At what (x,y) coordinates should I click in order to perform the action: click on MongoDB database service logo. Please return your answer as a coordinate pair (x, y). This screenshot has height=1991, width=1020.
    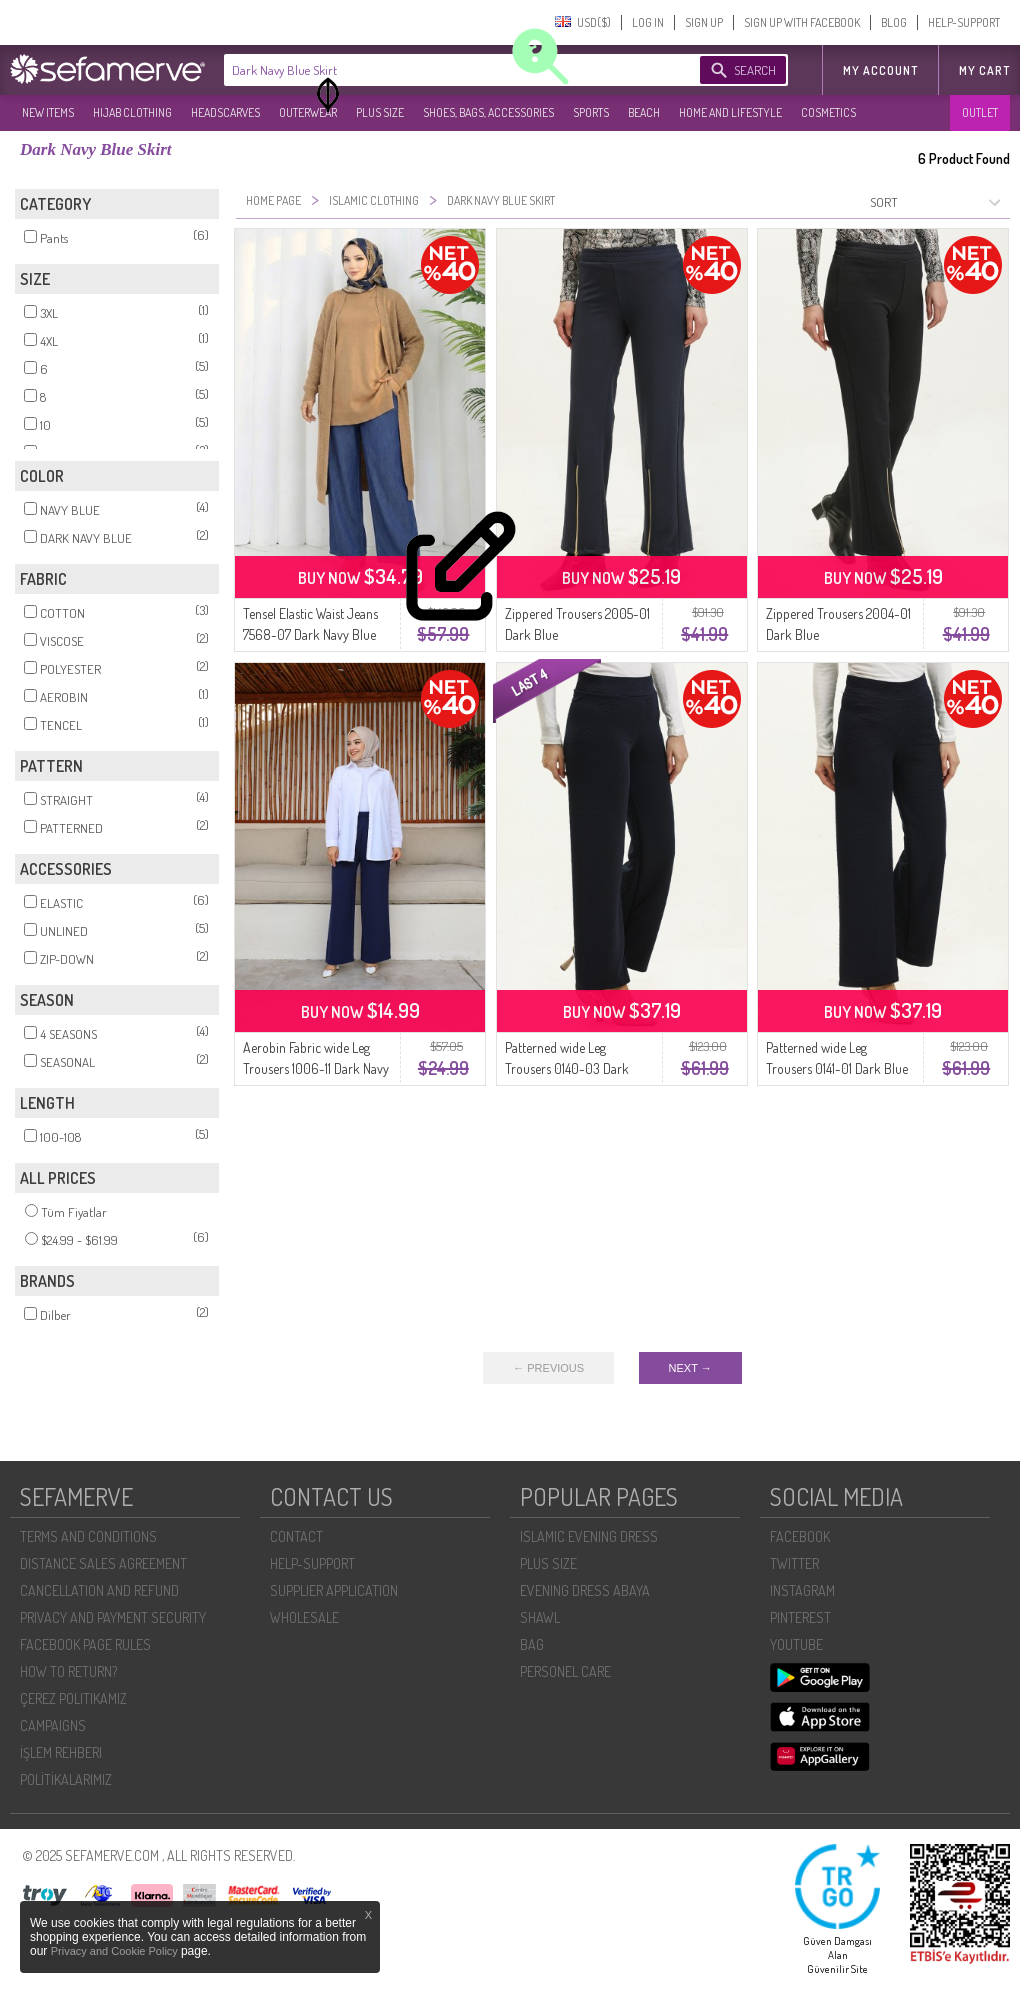
    Looking at the image, I should click on (328, 95).